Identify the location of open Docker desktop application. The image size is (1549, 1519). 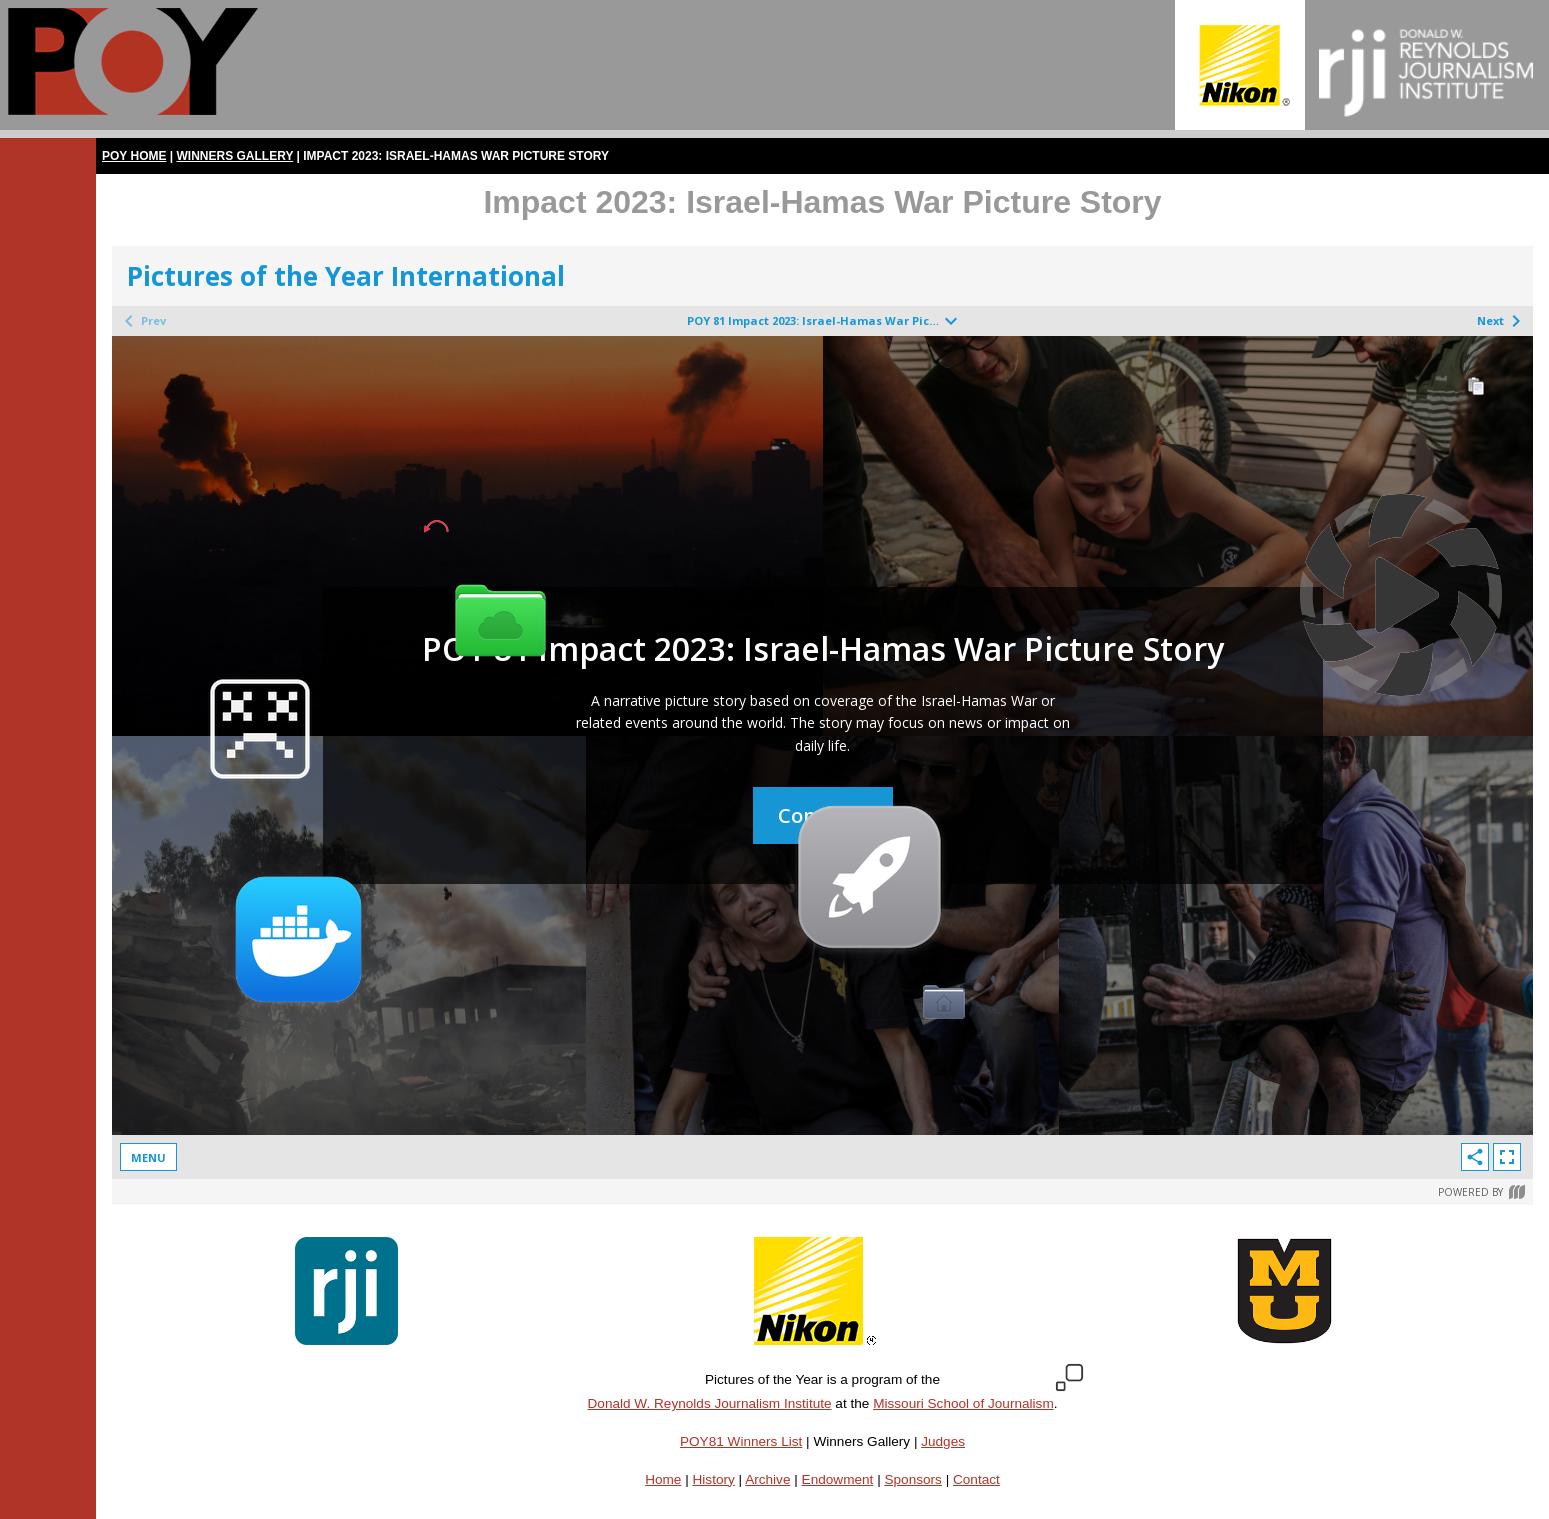
(298, 939).